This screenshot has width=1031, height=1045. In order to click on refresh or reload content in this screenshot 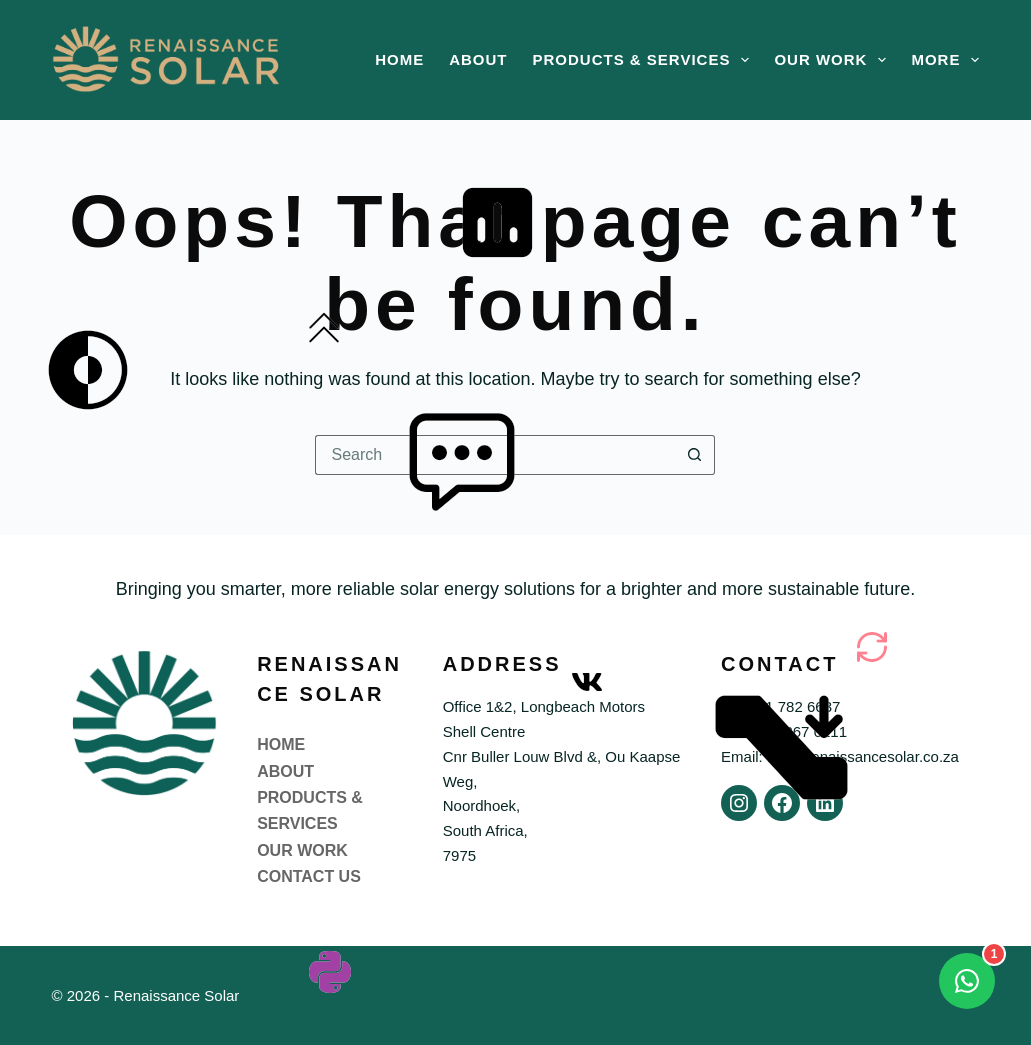, I will do `click(872, 647)`.